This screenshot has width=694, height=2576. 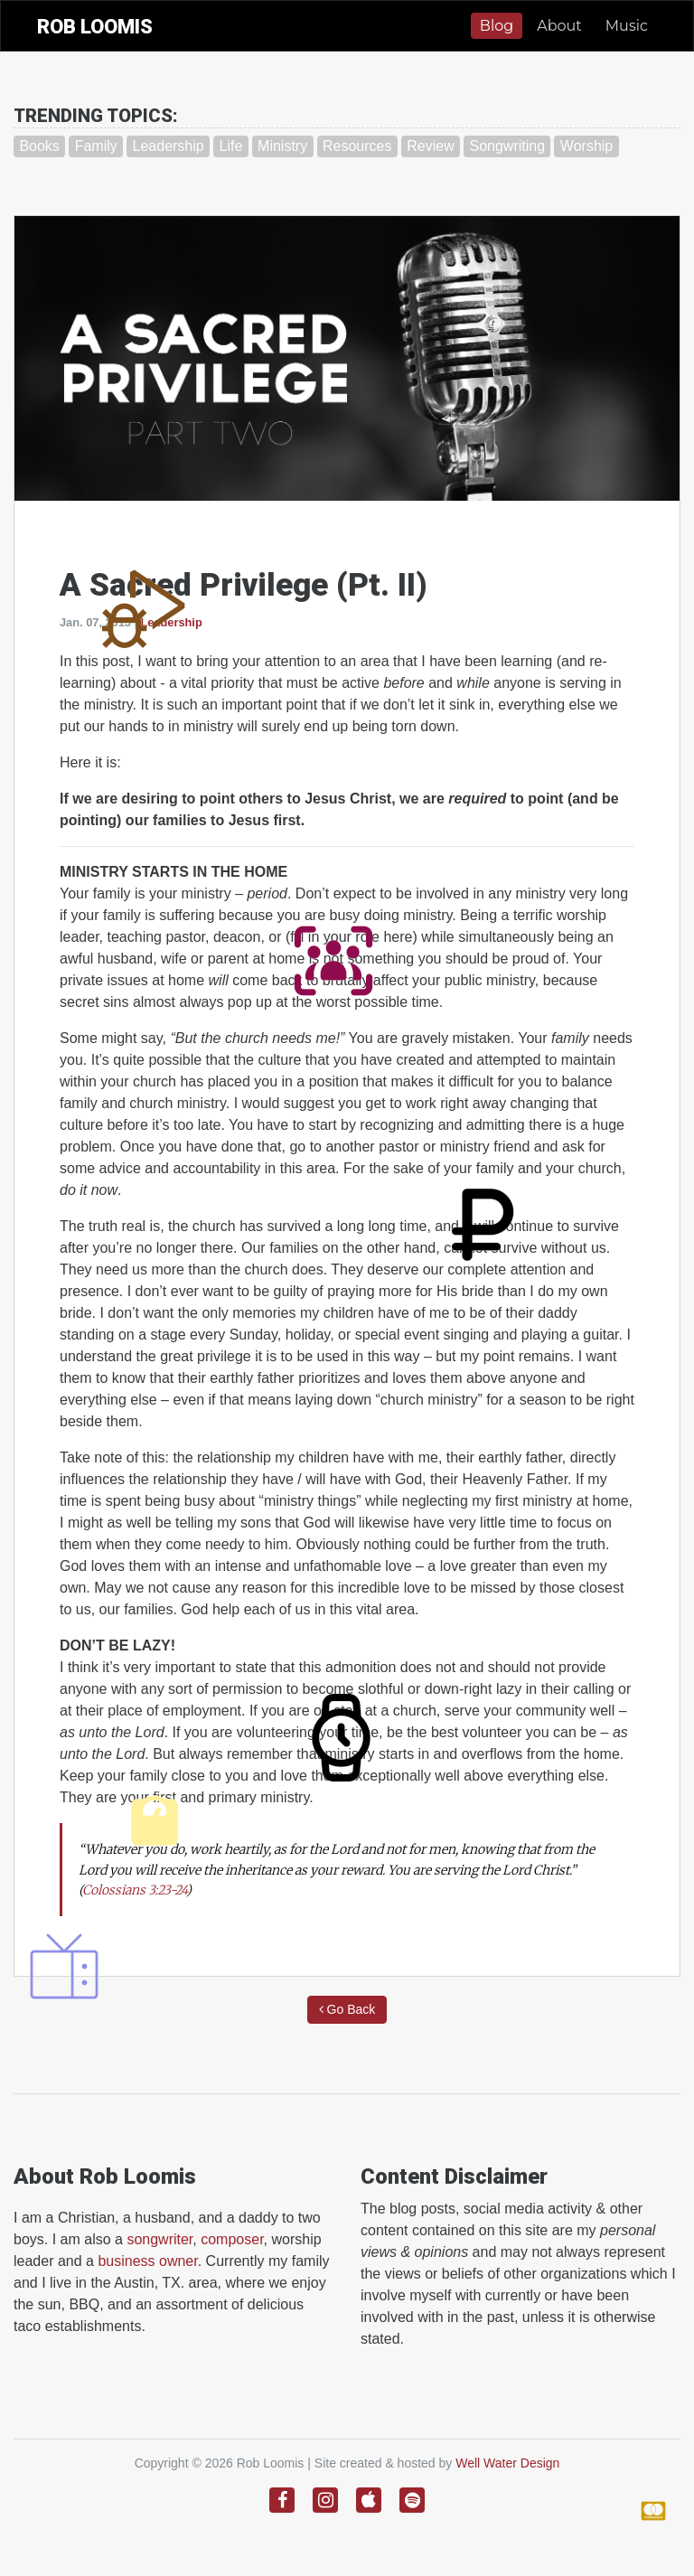 What do you see at coordinates (653, 2511) in the screenshot?
I see `pay with mastercard` at bounding box center [653, 2511].